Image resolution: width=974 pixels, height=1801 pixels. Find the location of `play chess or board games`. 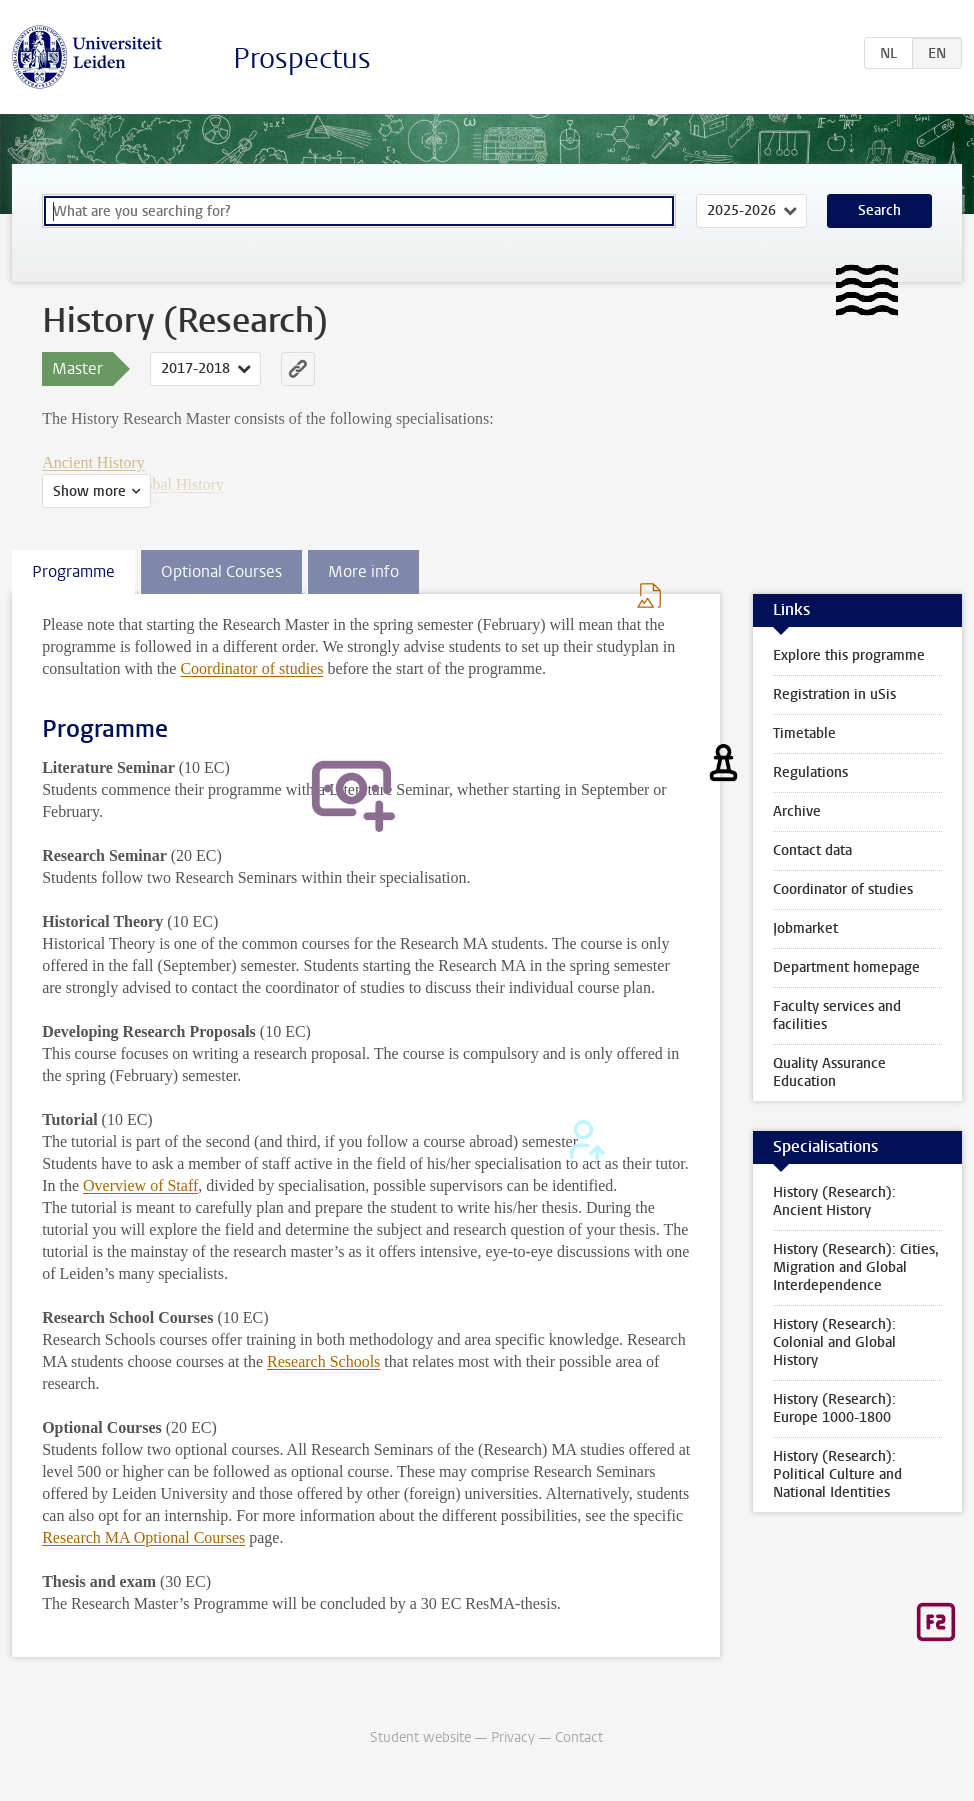

play chess or board games is located at coordinates (723, 763).